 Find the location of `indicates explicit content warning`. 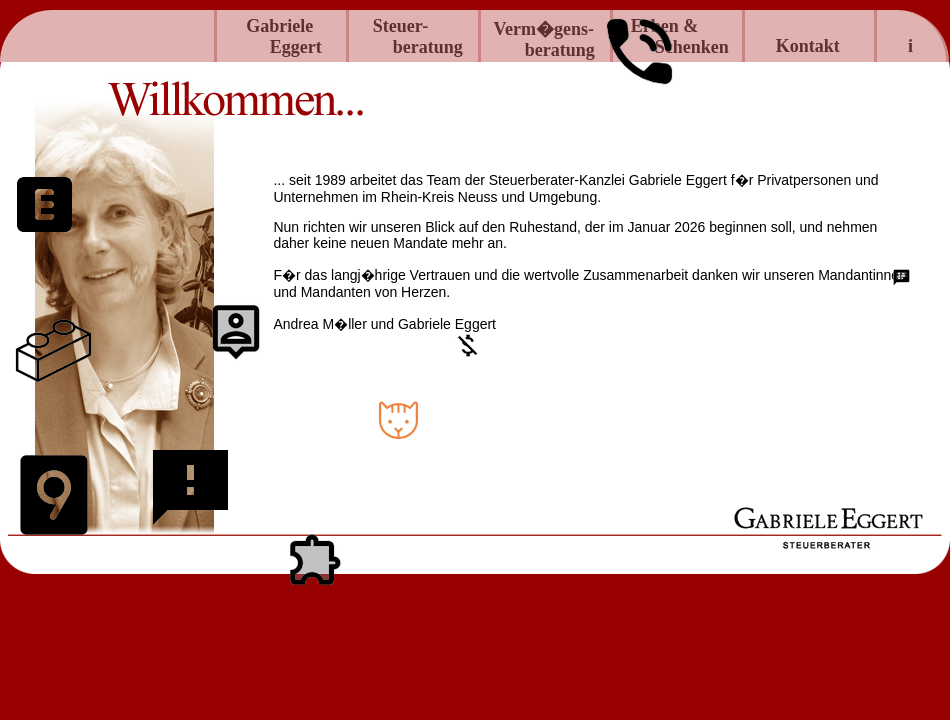

indicates explicit content warning is located at coordinates (44, 204).